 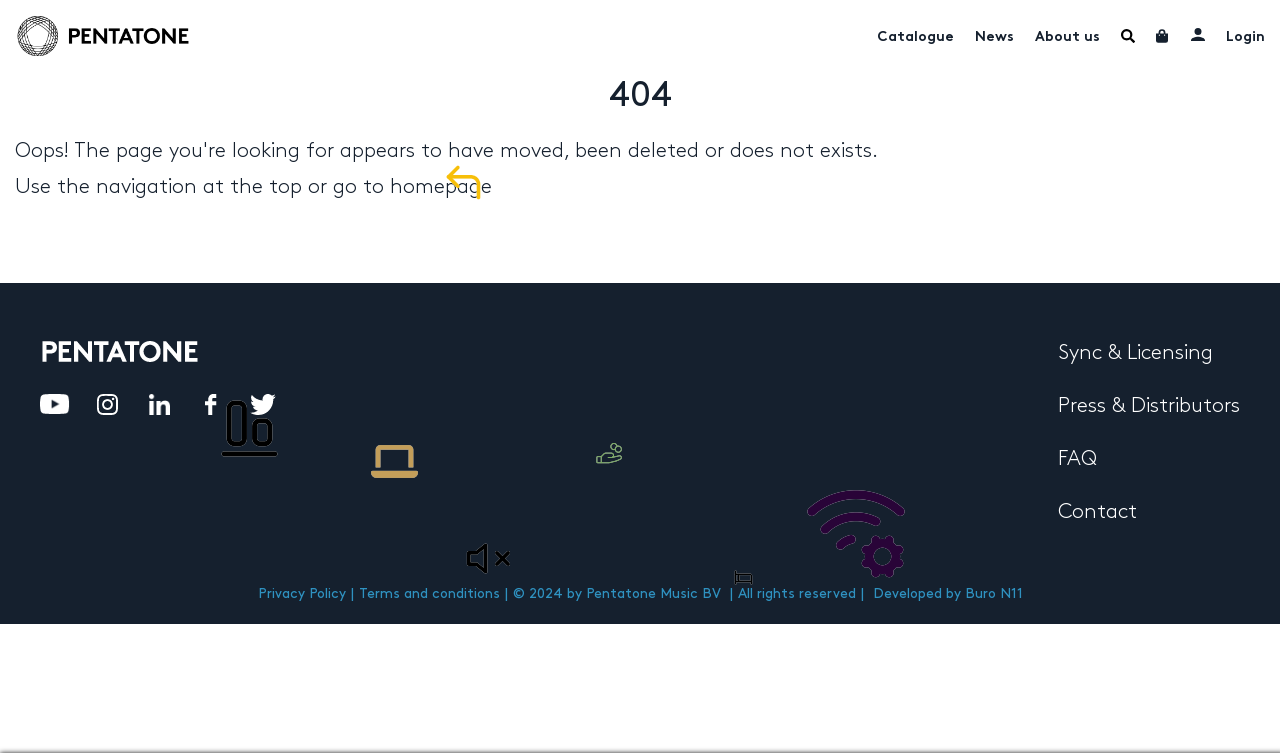 What do you see at coordinates (487, 558) in the screenshot?
I see `mute audio or sound` at bounding box center [487, 558].